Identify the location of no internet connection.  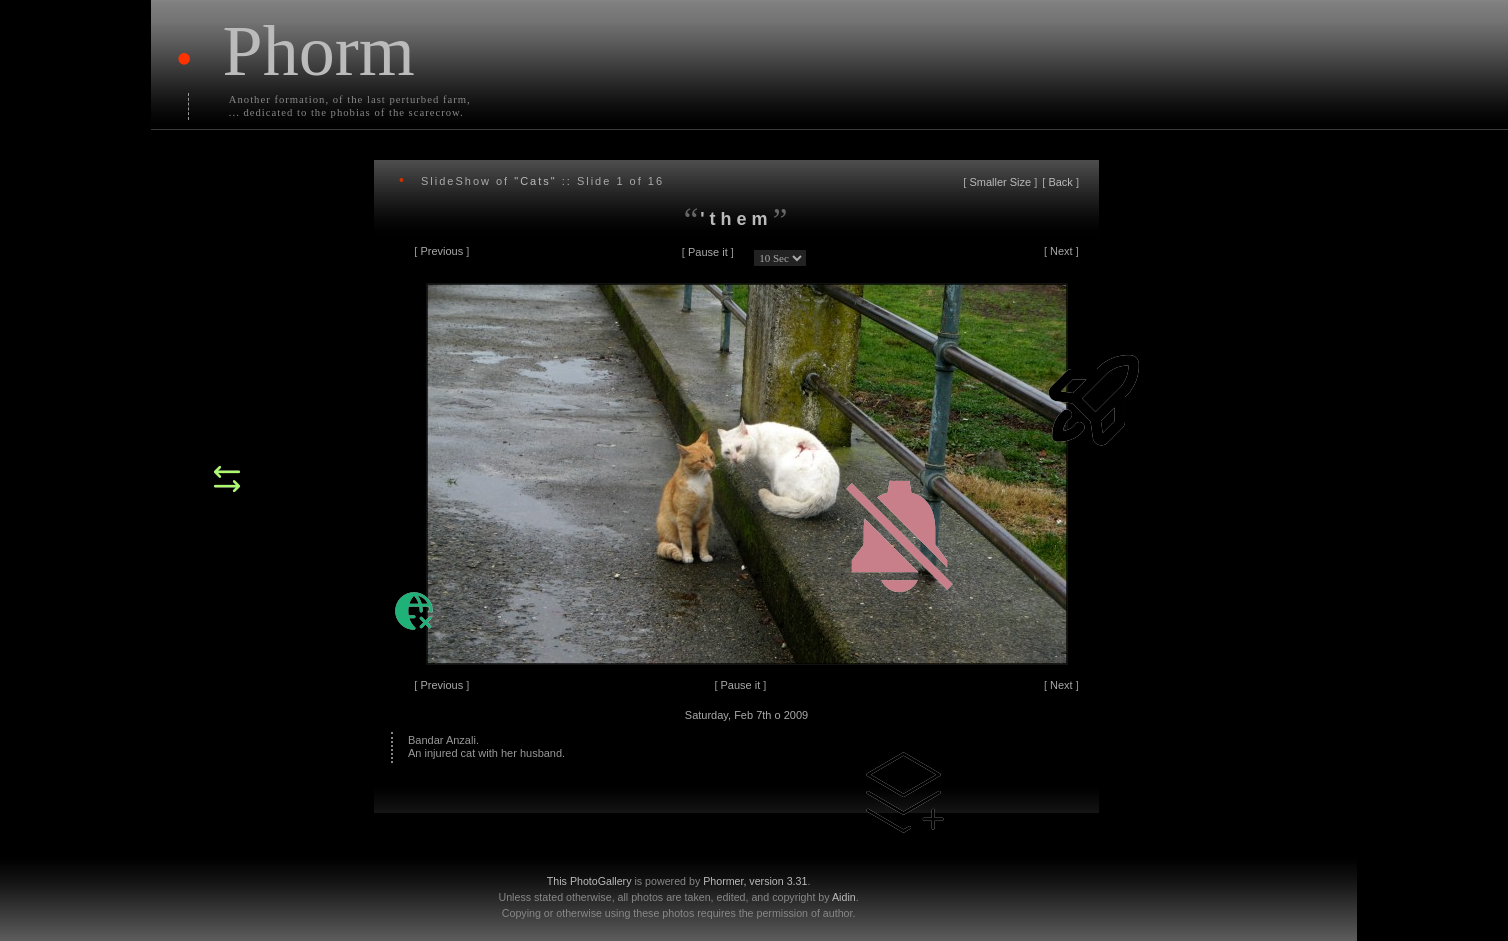
(414, 611).